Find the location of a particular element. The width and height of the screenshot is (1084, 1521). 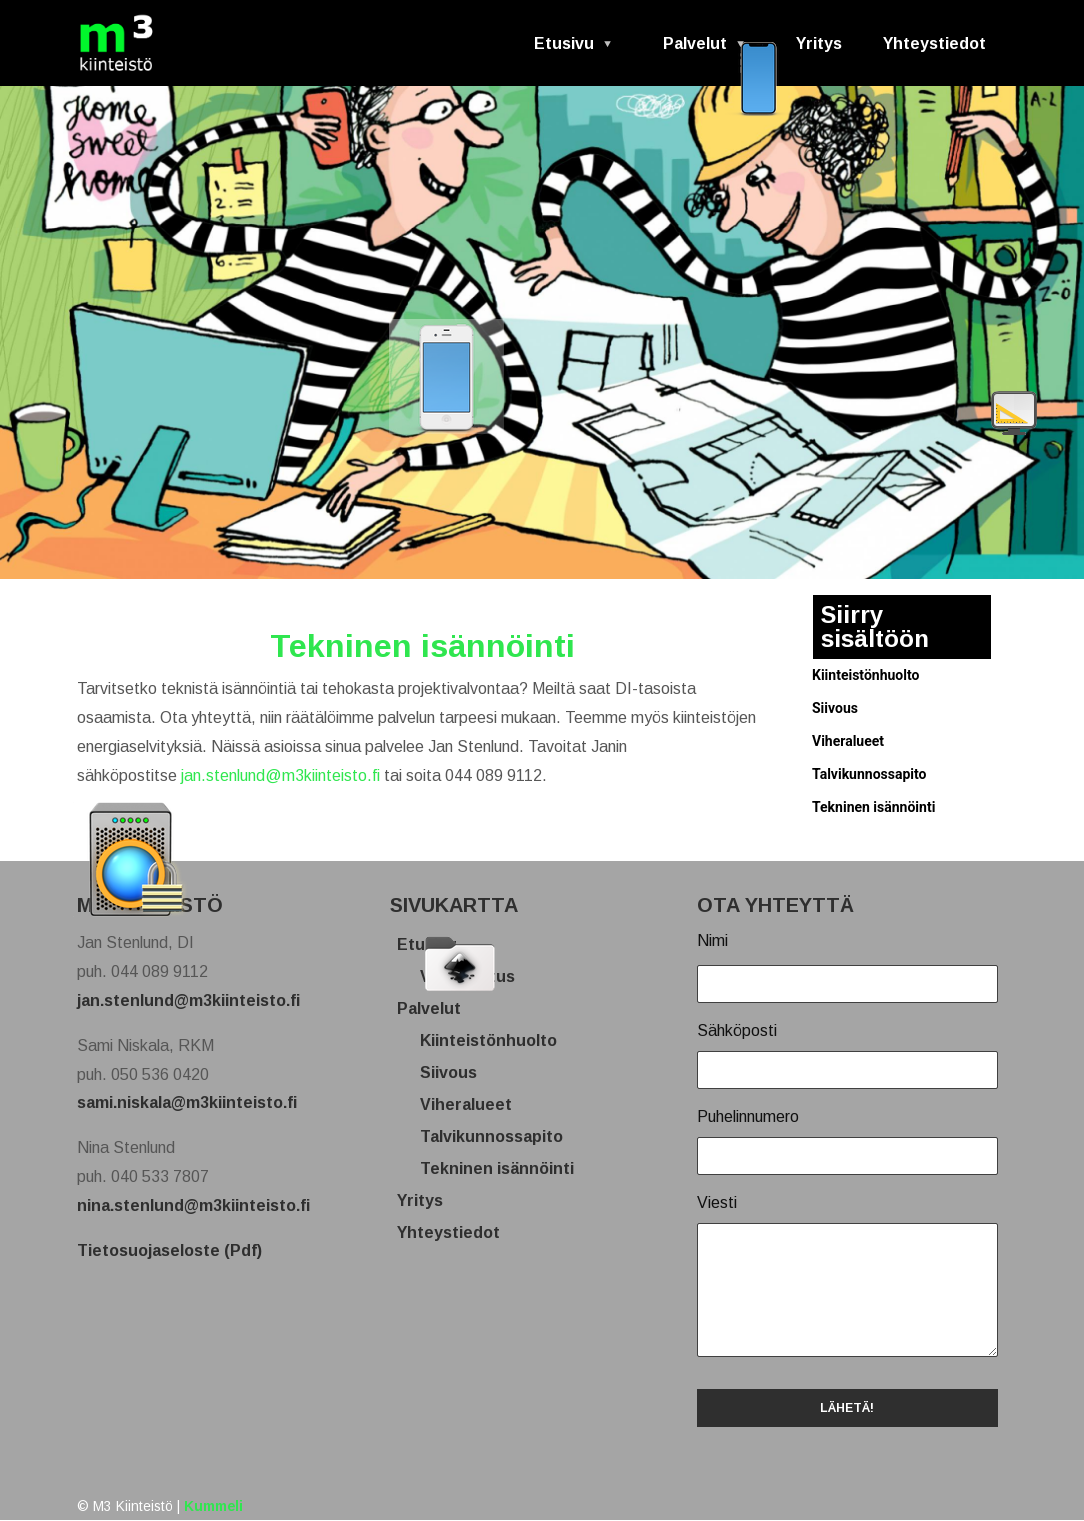

indicates a locked non-RAID storage device is located at coordinates (130, 859).